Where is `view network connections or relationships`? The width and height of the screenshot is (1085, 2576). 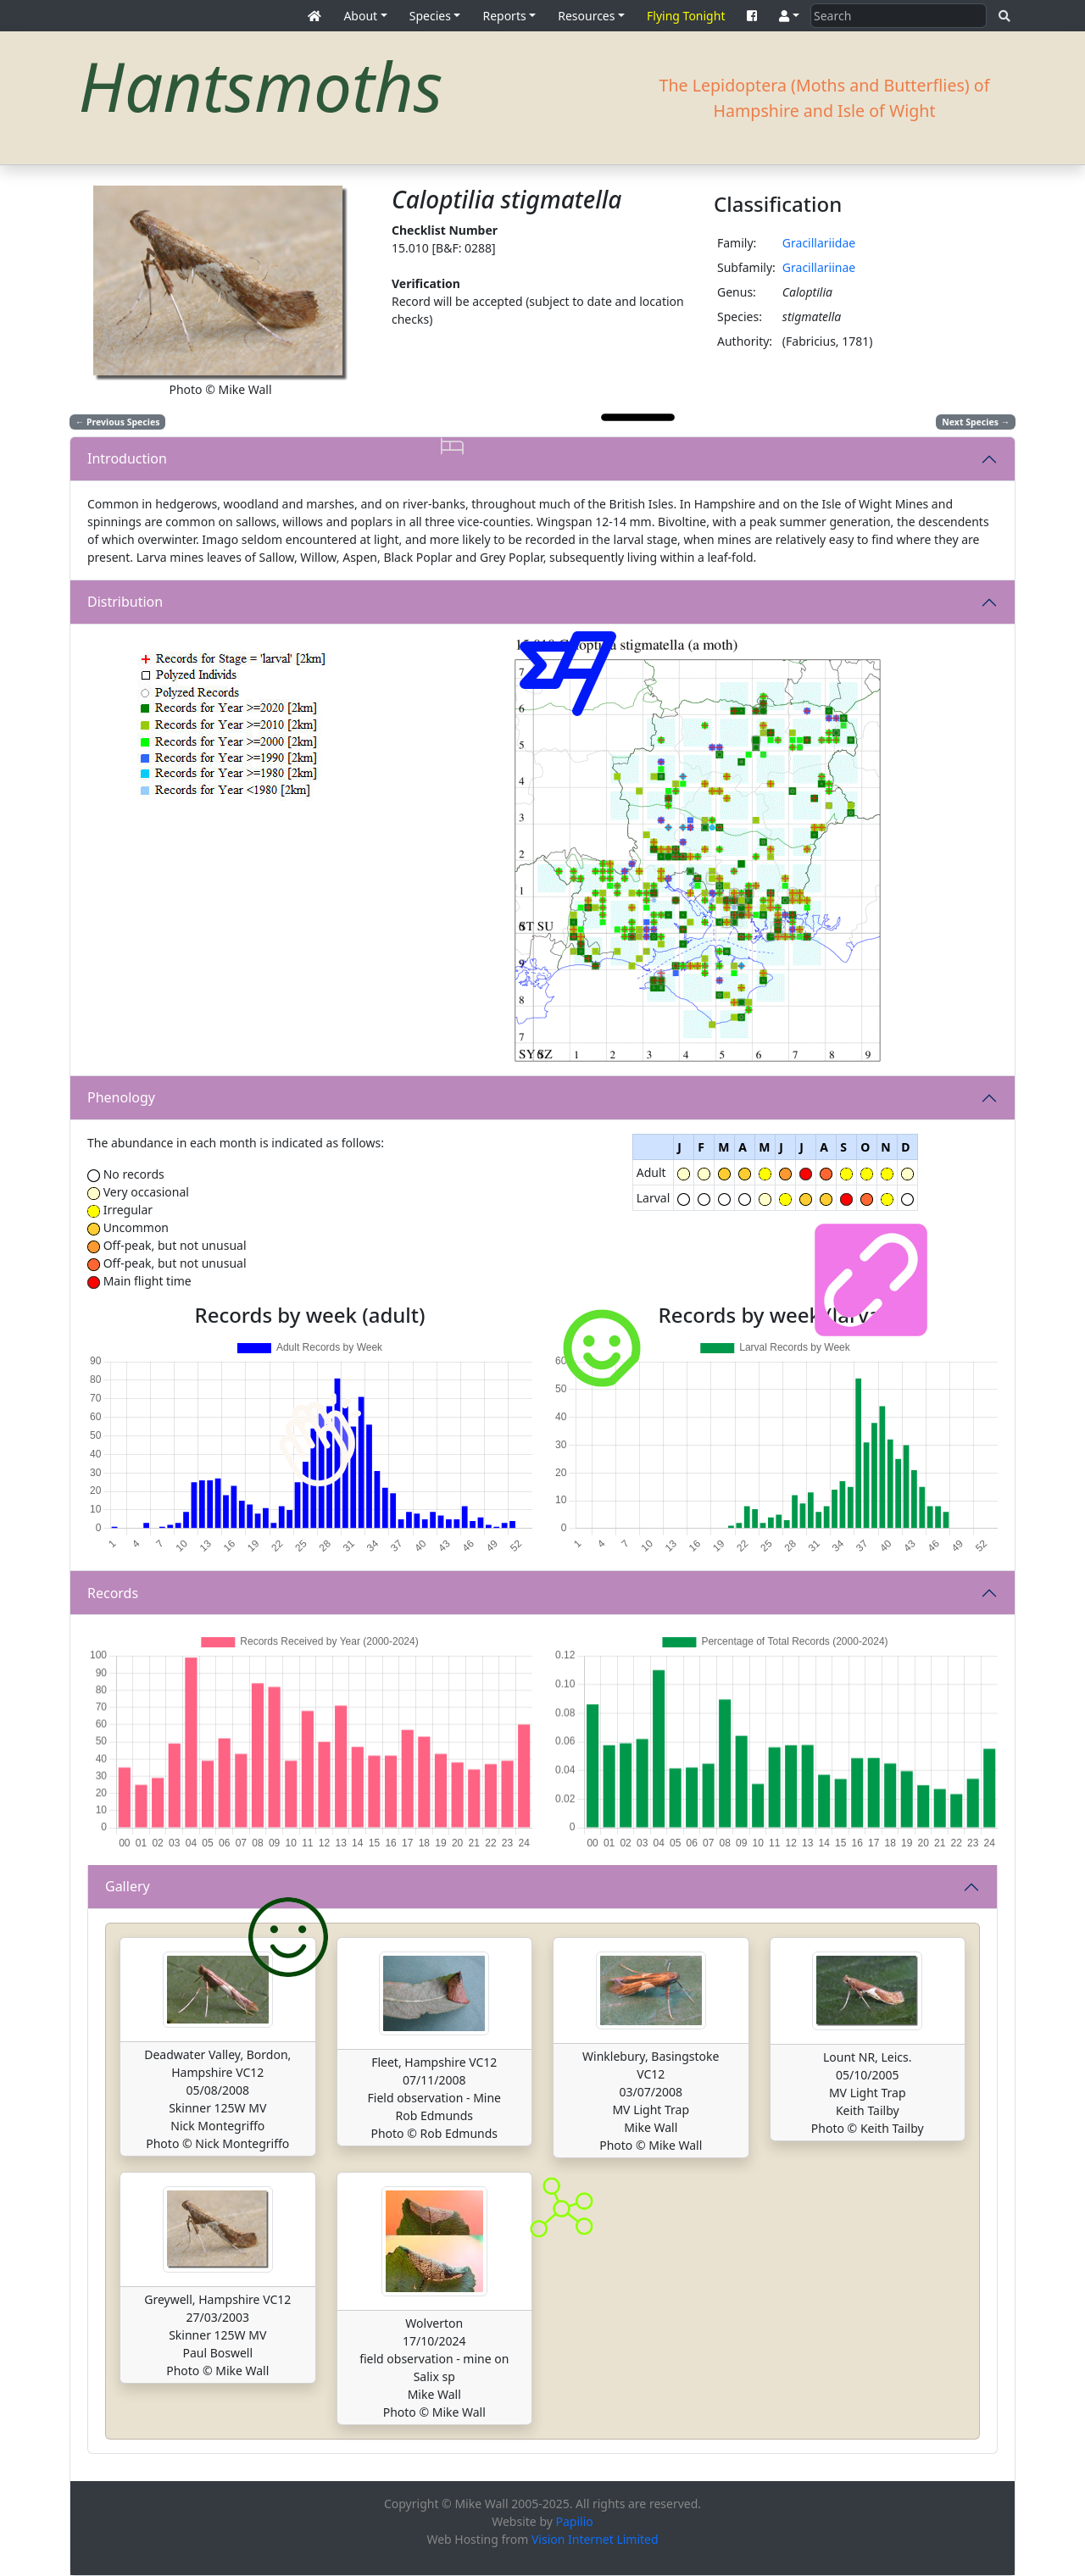 view network connections or relationships is located at coordinates (561, 2208).